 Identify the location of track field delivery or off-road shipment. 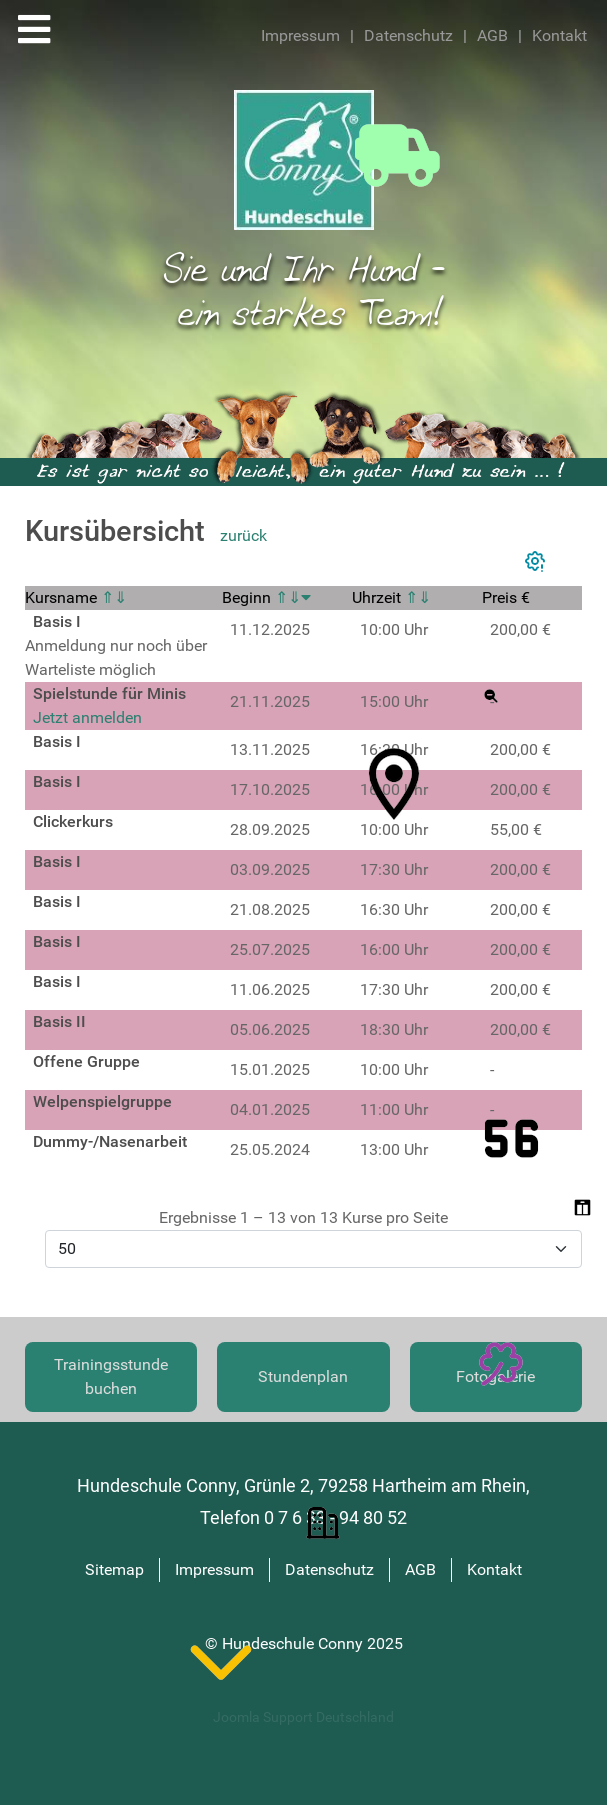
(399, 155).